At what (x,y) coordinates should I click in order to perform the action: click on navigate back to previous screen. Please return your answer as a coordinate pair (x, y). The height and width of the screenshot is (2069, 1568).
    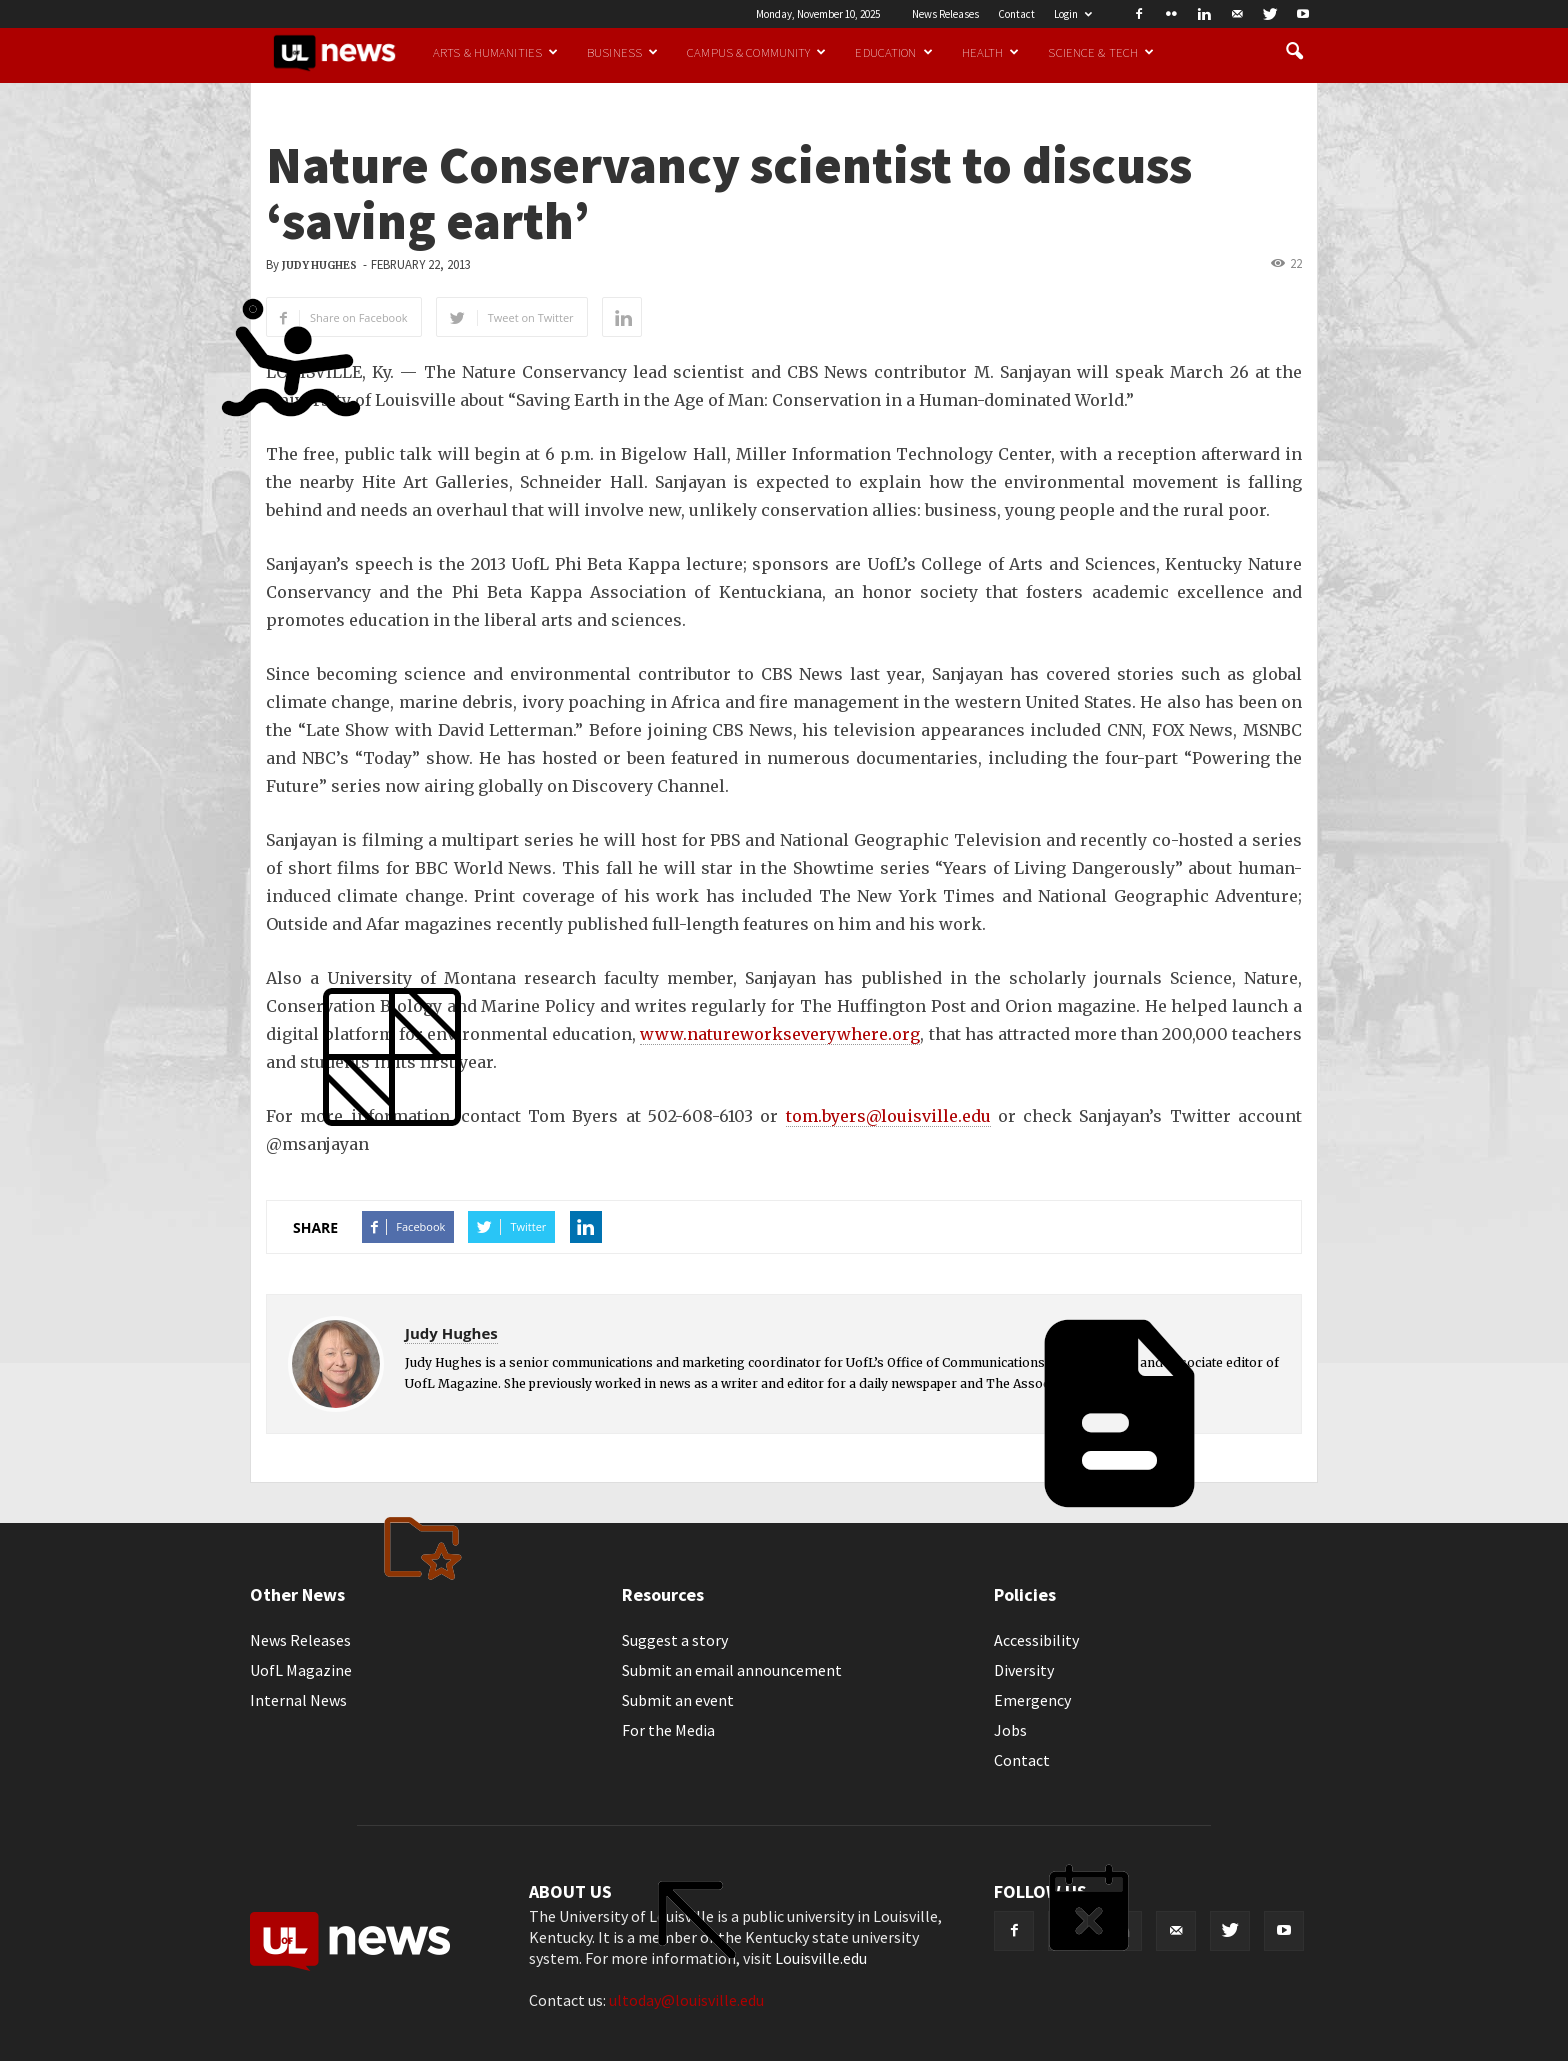
    Looking at the image, I should click on (697, 1920).